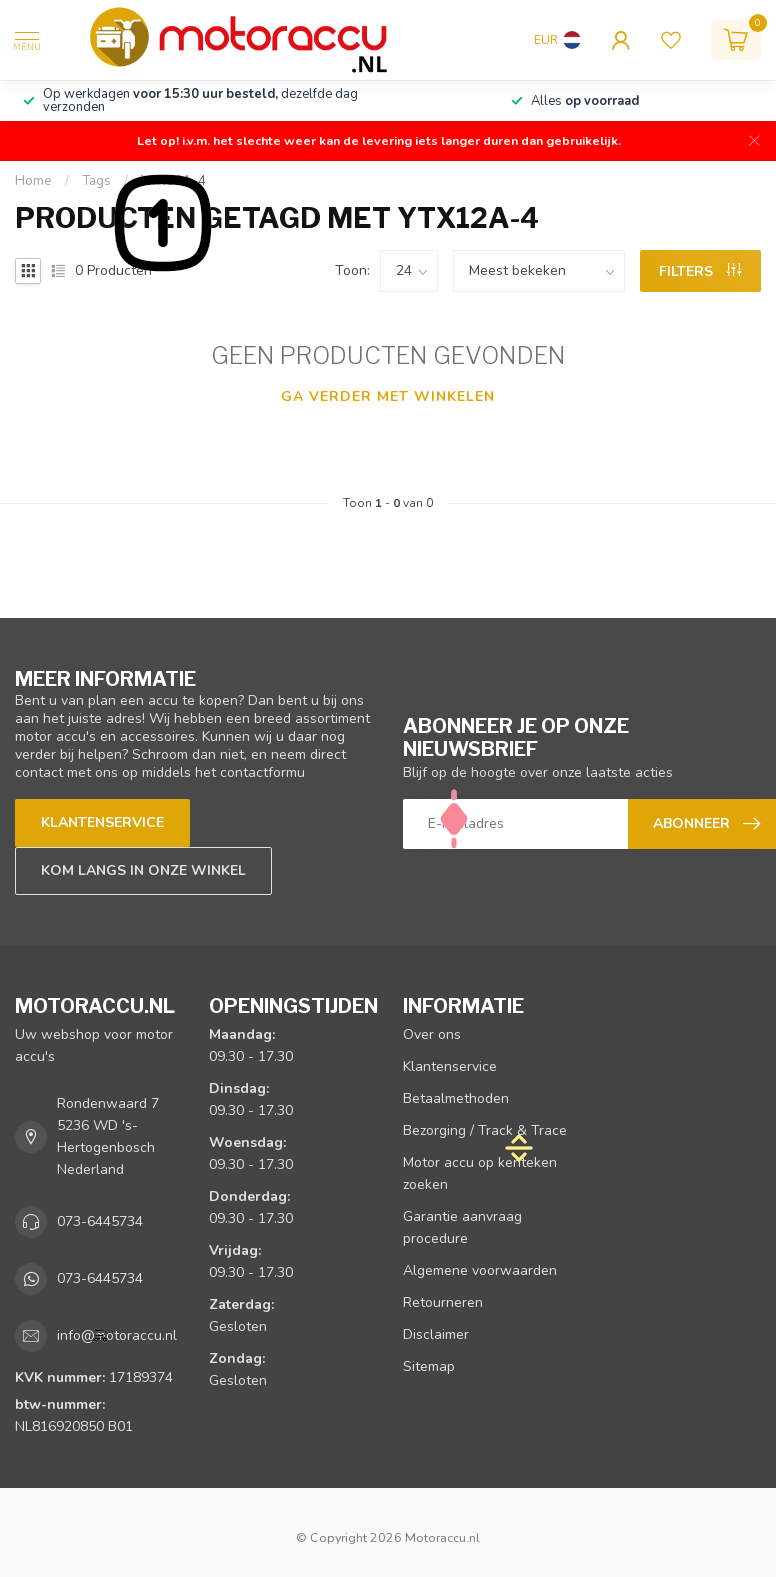 This screenshot has height=1577, width=776. Describe the element at coordinates (100, 1335) in the screenshot. I see `access shopping cart settings` at that location.